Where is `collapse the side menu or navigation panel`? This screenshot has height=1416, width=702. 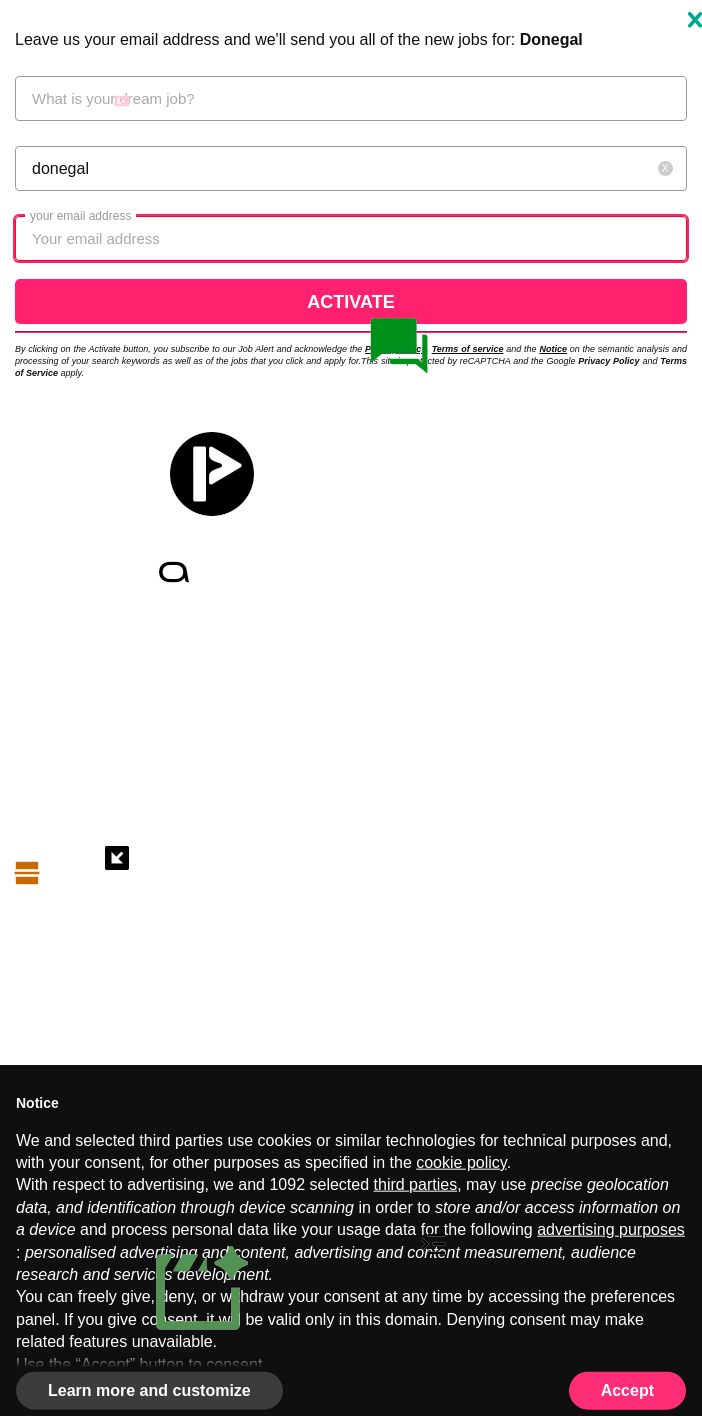 collapse the side menu or navigation panel is located at coordinates (434, 1244).